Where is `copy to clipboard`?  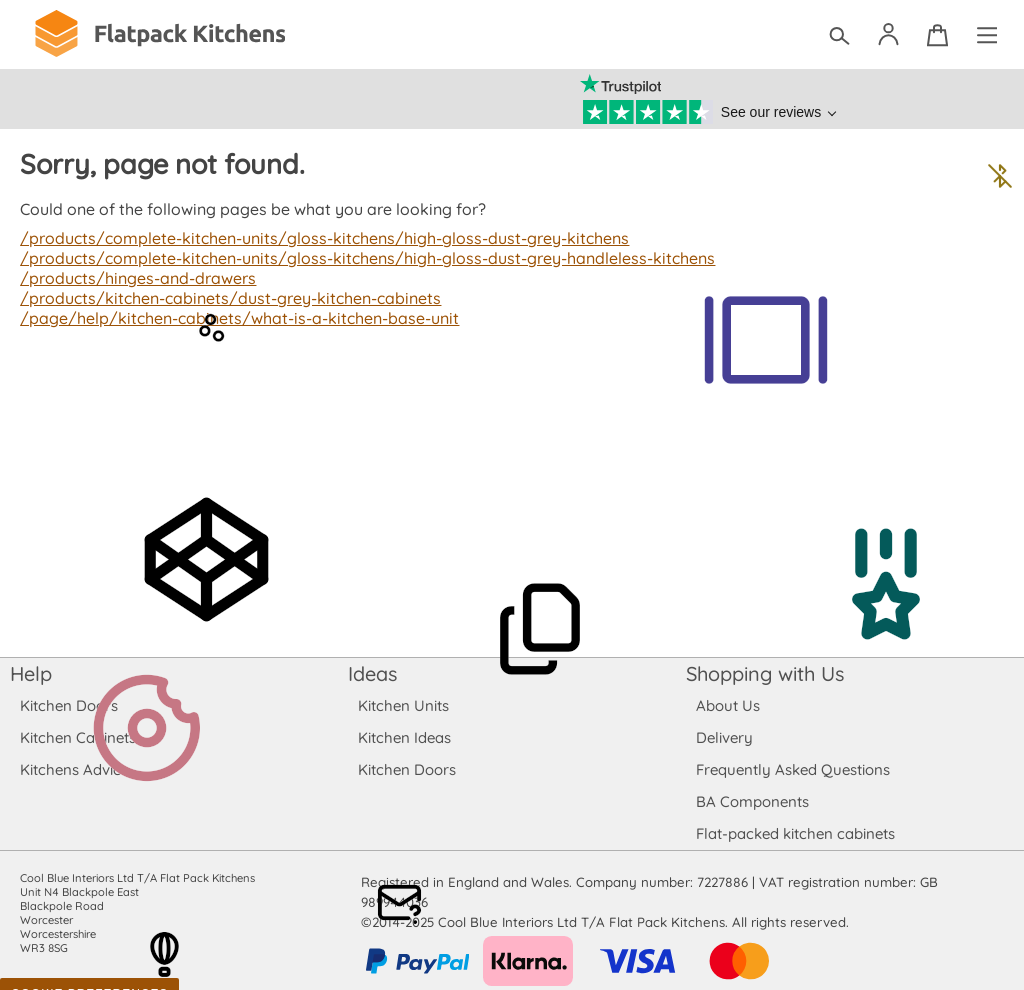 copy to clipboard is located at coordinates (540, 629).